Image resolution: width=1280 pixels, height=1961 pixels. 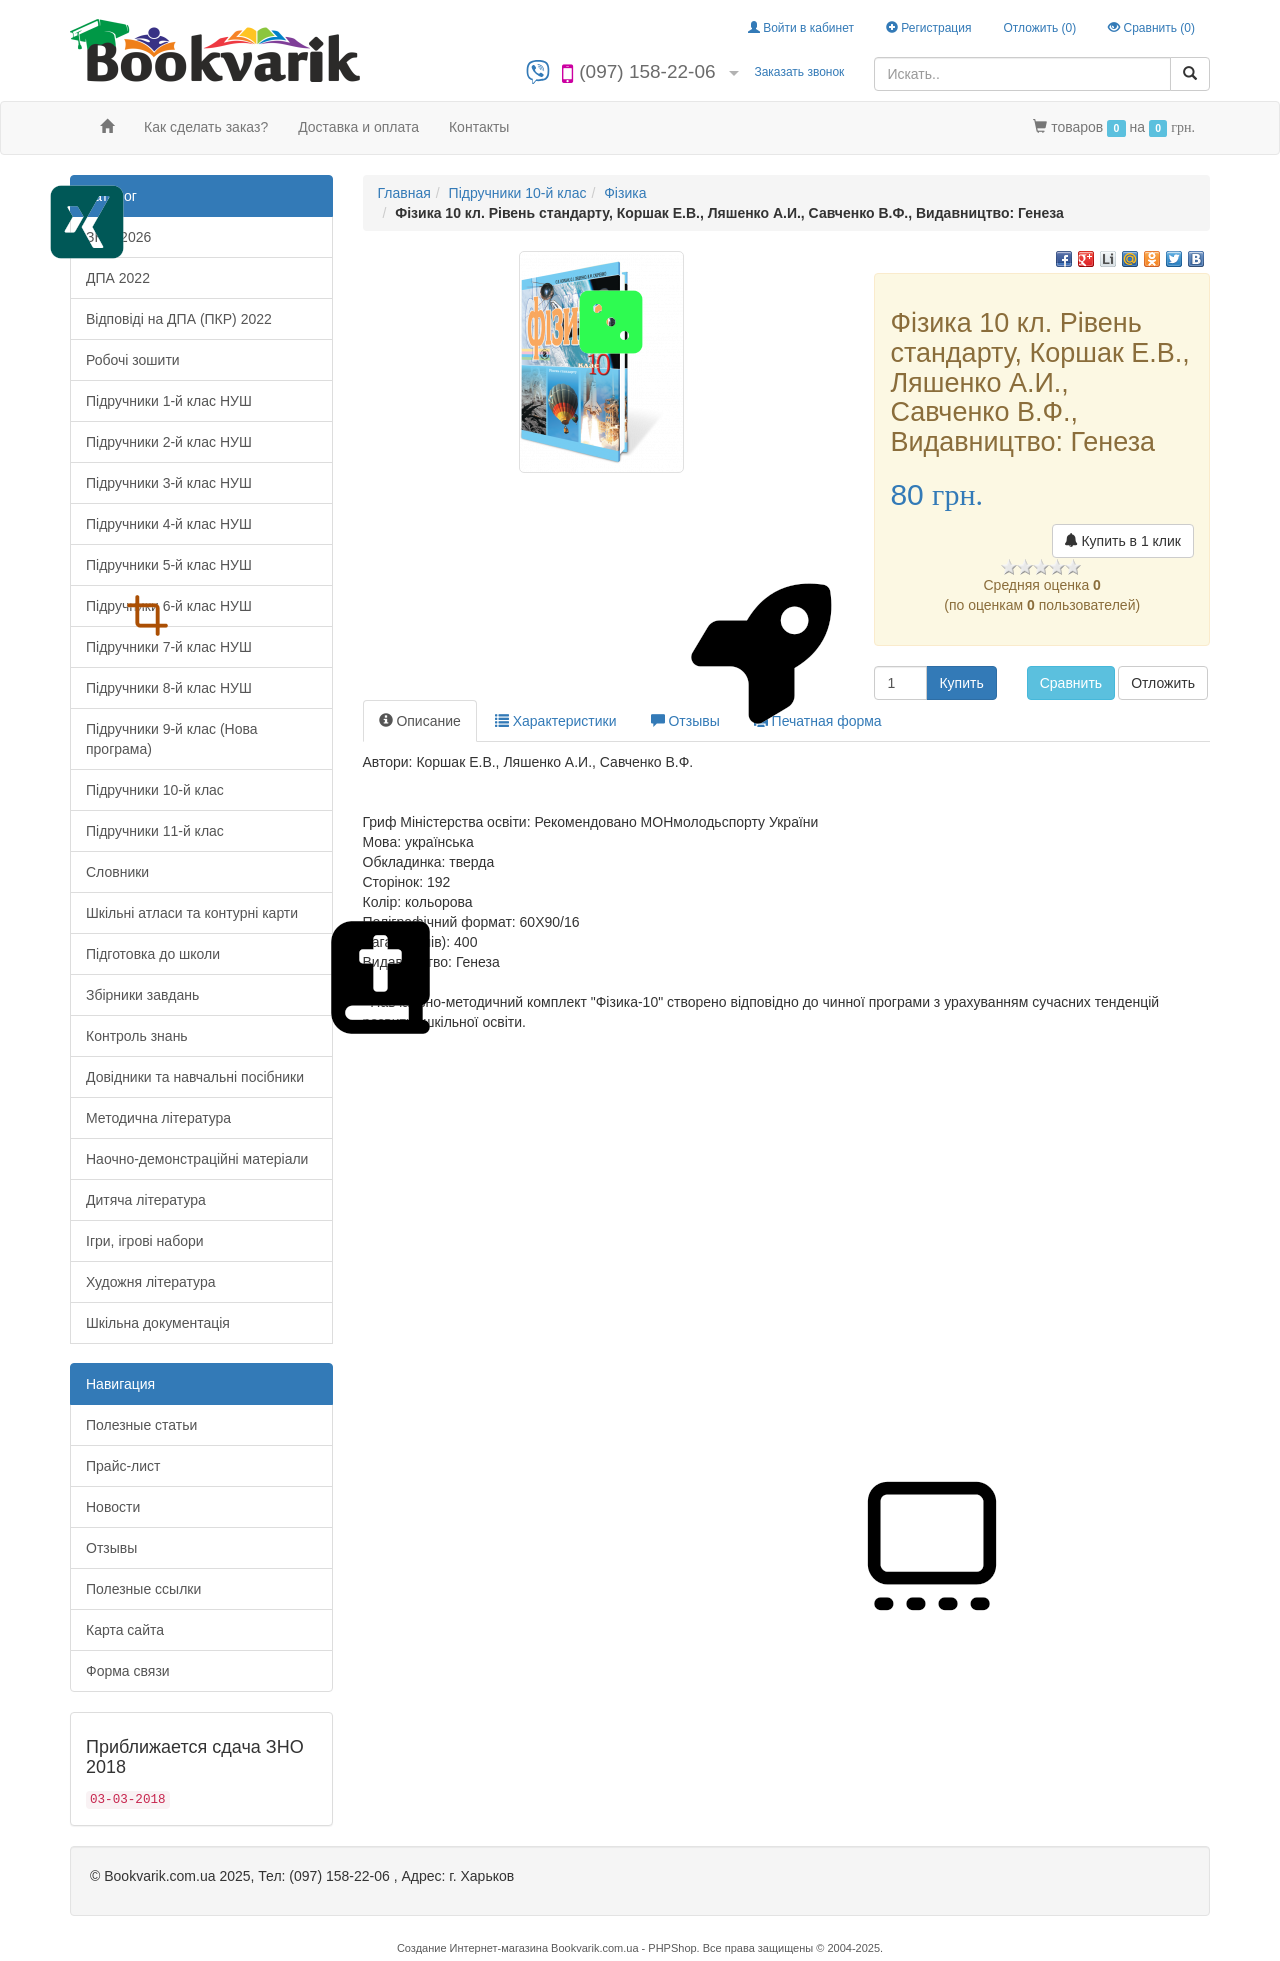 What do you see at coordinates (380, 977) in the screenshot?
I see `access bible or religious texts` at bounding box center [380, 977].